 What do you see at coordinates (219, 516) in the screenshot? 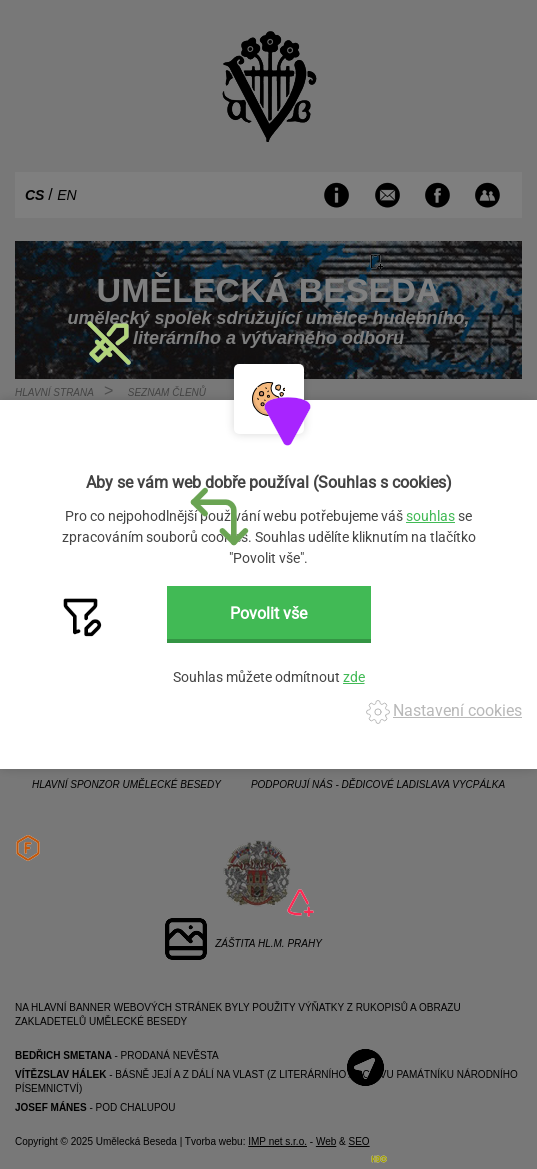
I see `move or resize element diagonally to bottom-left` at bounding box center [219, 516].